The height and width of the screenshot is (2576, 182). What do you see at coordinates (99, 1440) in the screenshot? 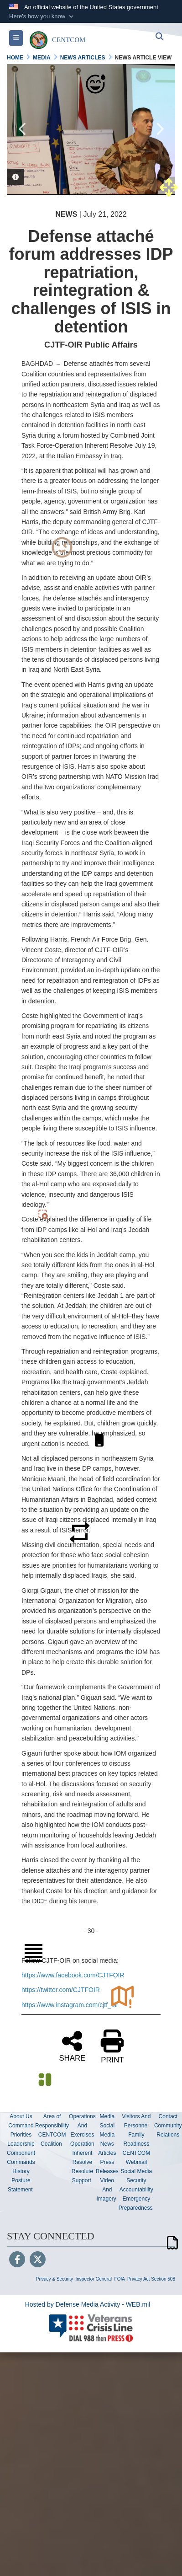
I see `call or text from mobile device` at bounding box center [99, 1440].